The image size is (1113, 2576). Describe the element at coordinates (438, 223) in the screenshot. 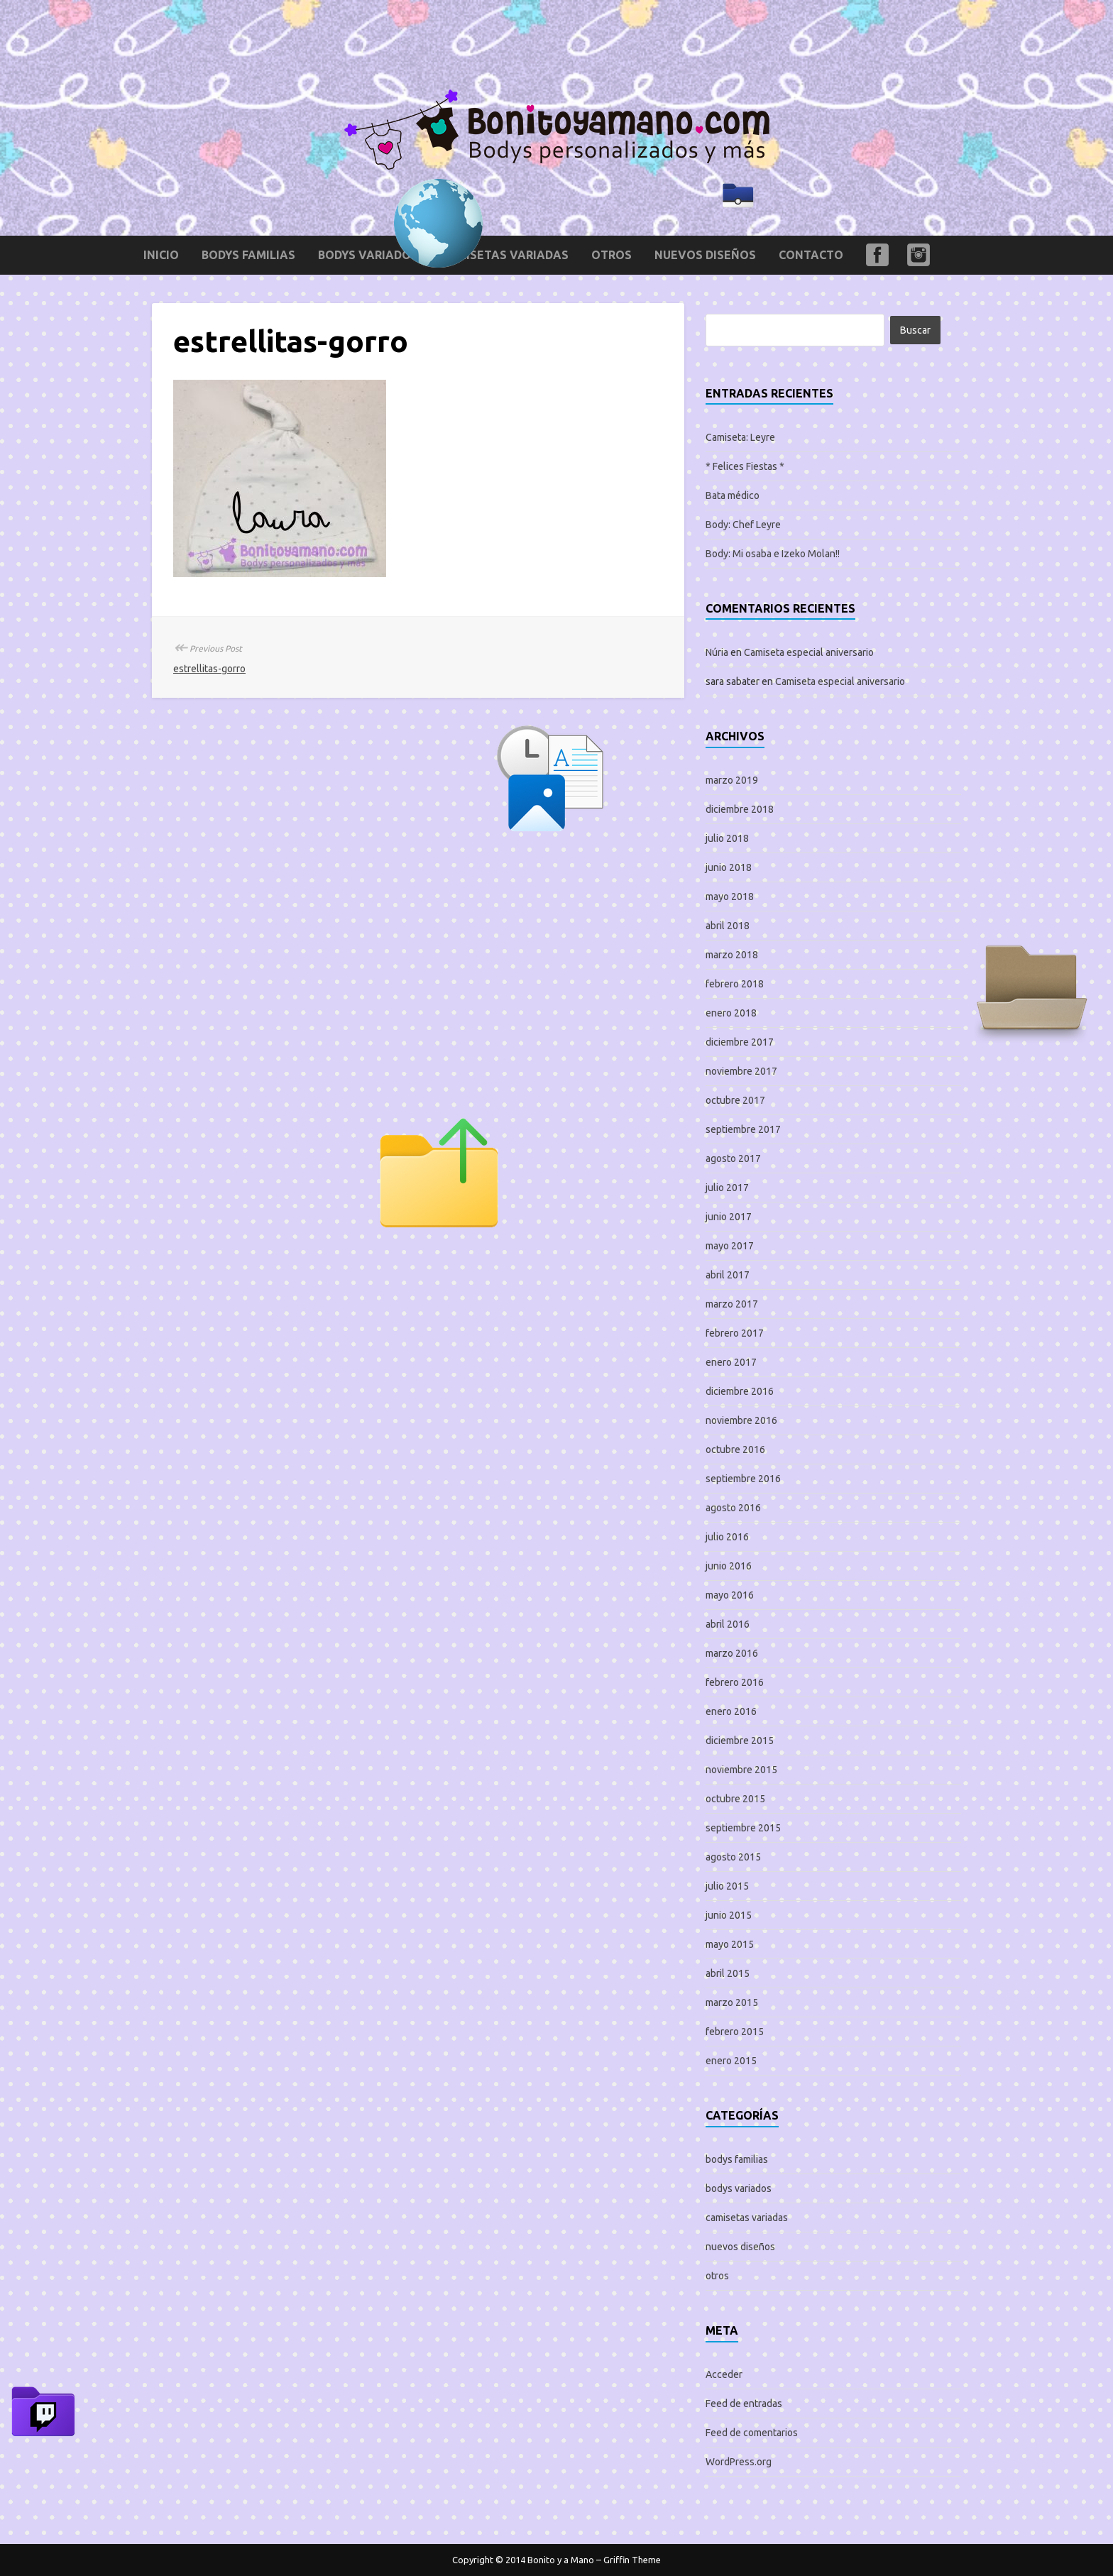

I see `access global or international settings` at that location.